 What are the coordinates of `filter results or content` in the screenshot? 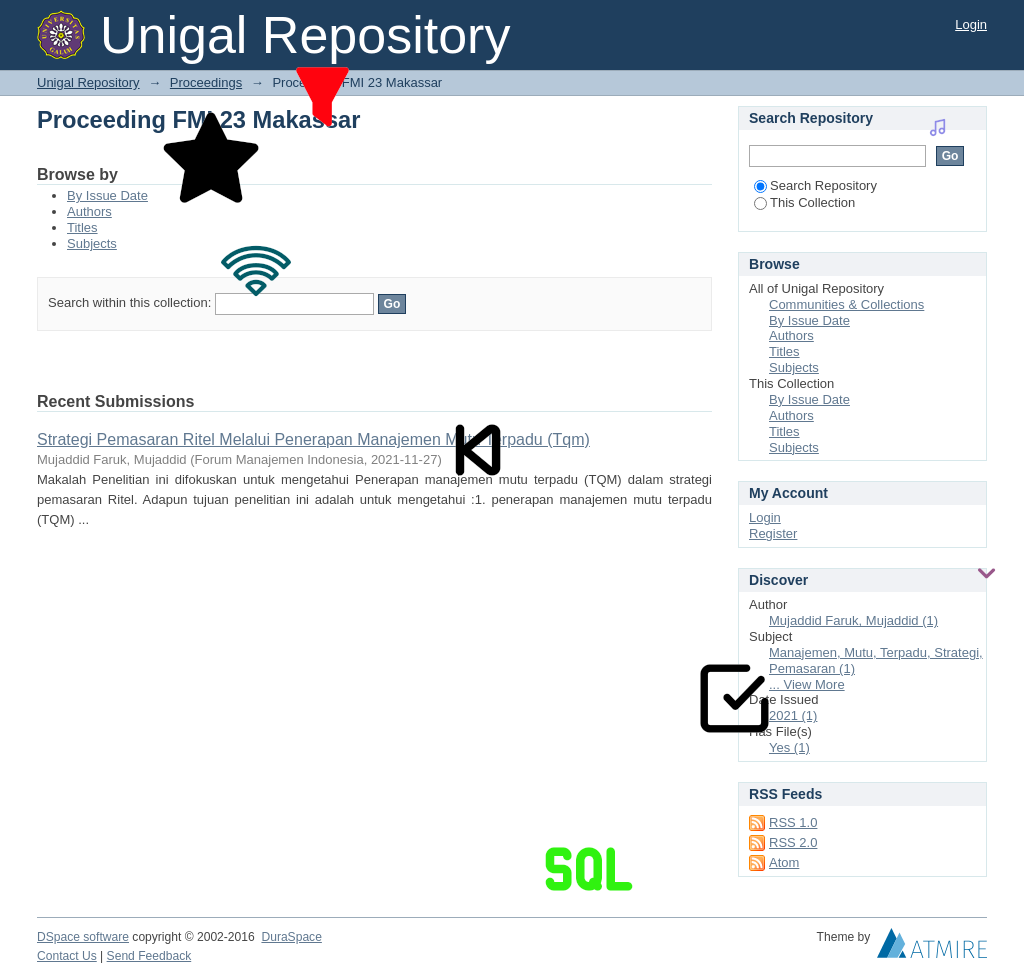 It's located at (322, 93).